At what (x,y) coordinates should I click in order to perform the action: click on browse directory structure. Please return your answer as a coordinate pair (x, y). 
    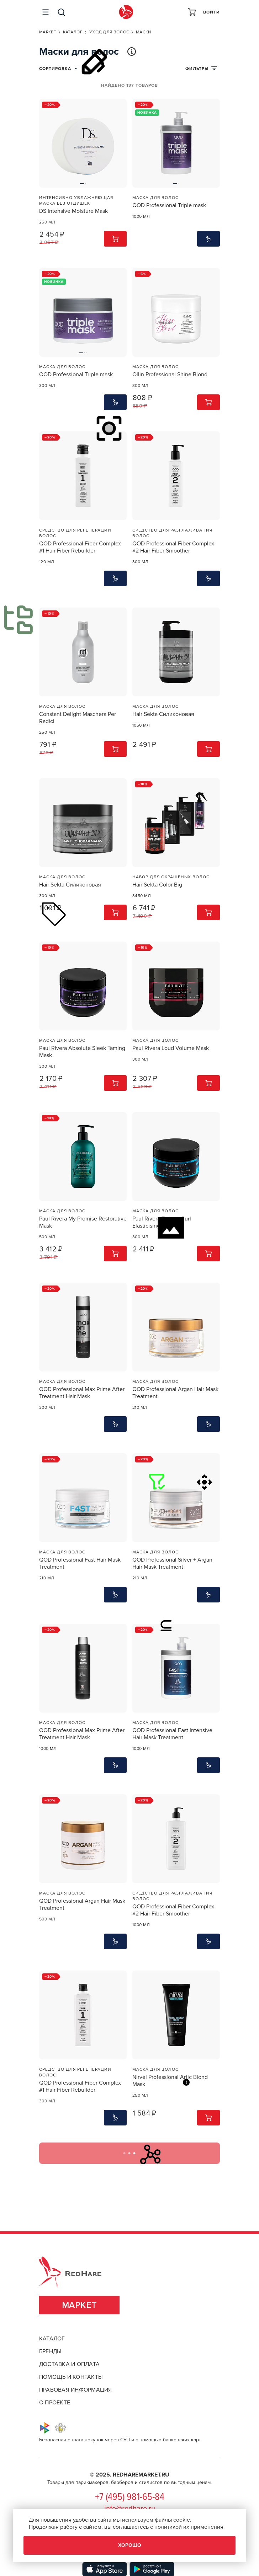
    Looking at the image, I should click on (18, 620).